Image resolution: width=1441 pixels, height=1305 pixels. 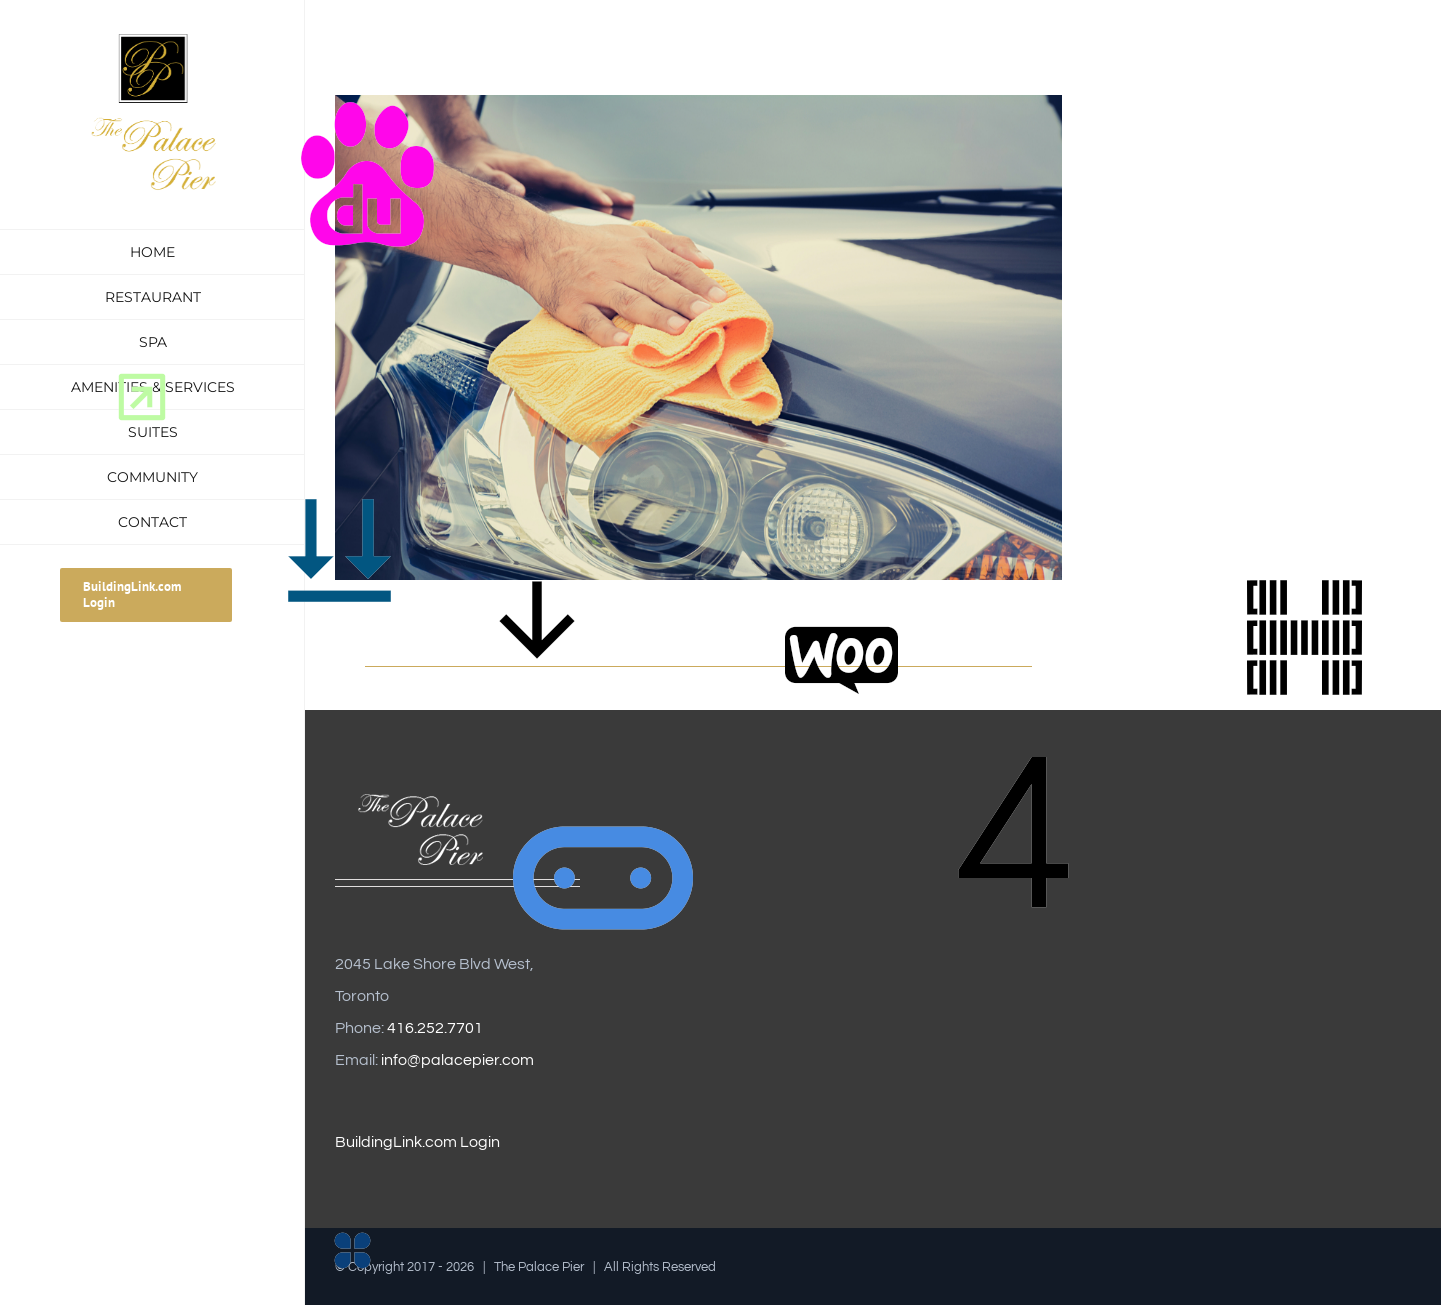 What do you see at coordinates (142, 397) in the screenshot?
I see `open link in new window` at bounding box center [142, 397].